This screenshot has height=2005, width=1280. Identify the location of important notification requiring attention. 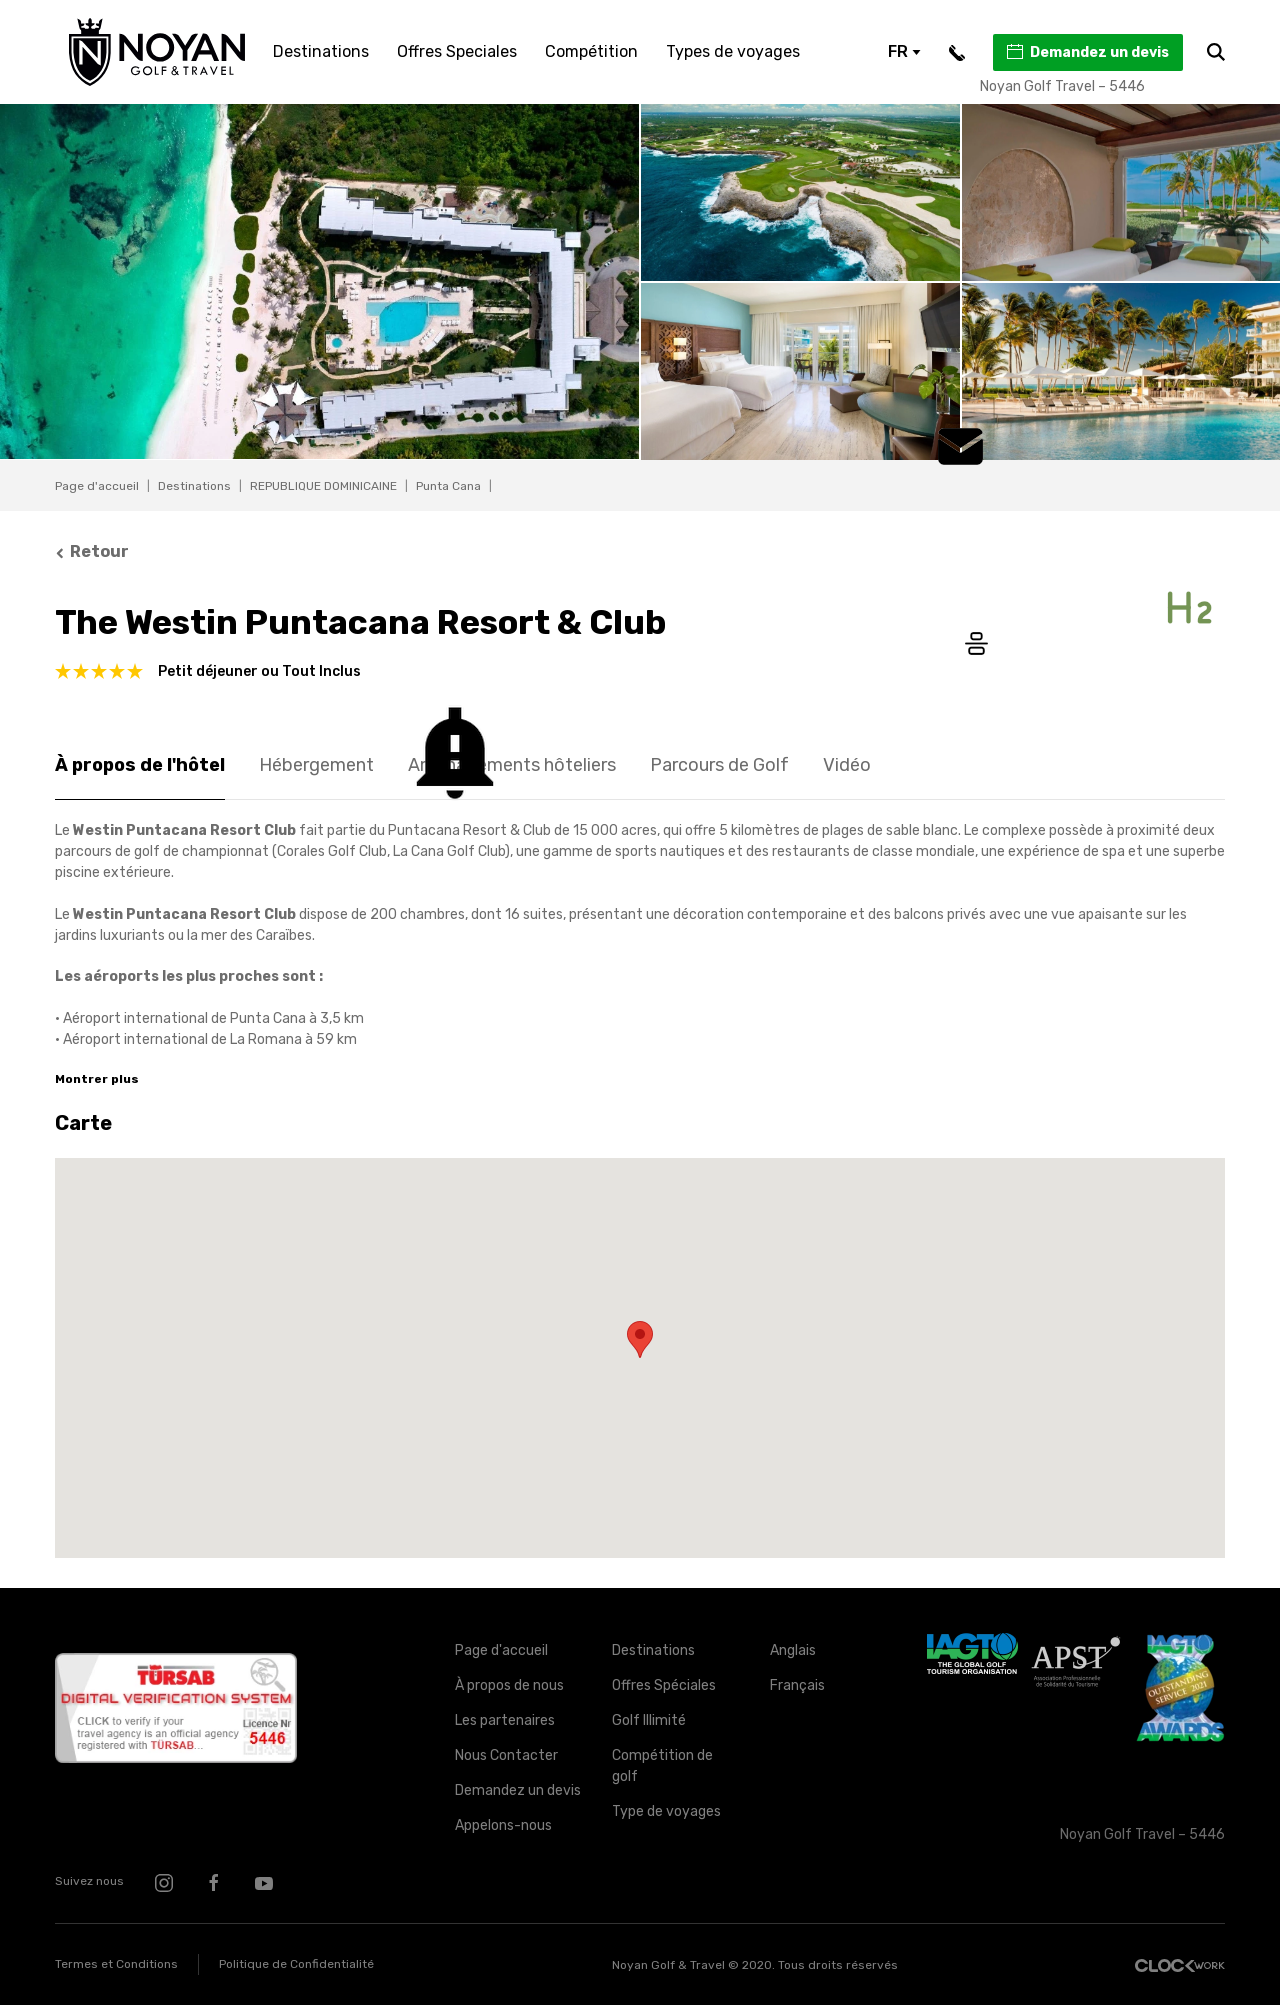
(455, 752).